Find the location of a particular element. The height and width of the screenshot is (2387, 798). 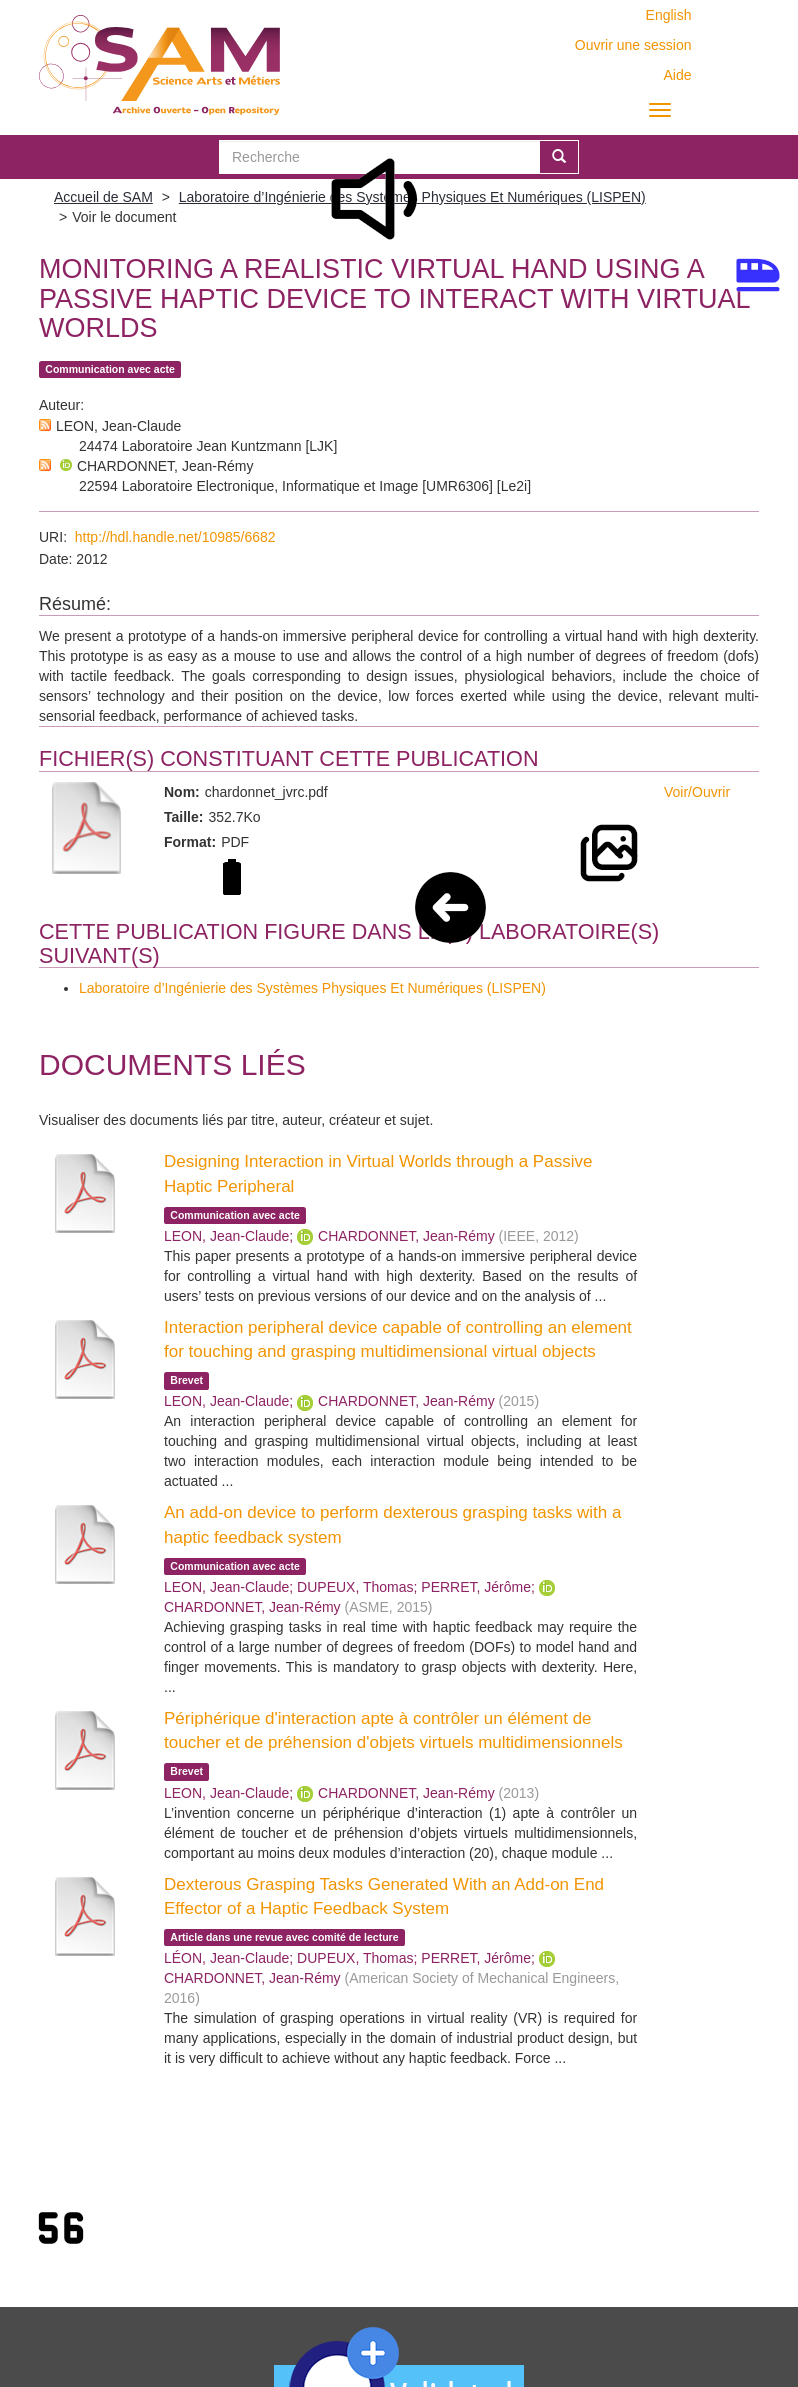

access your photo library is located at coordinates (609, 853).